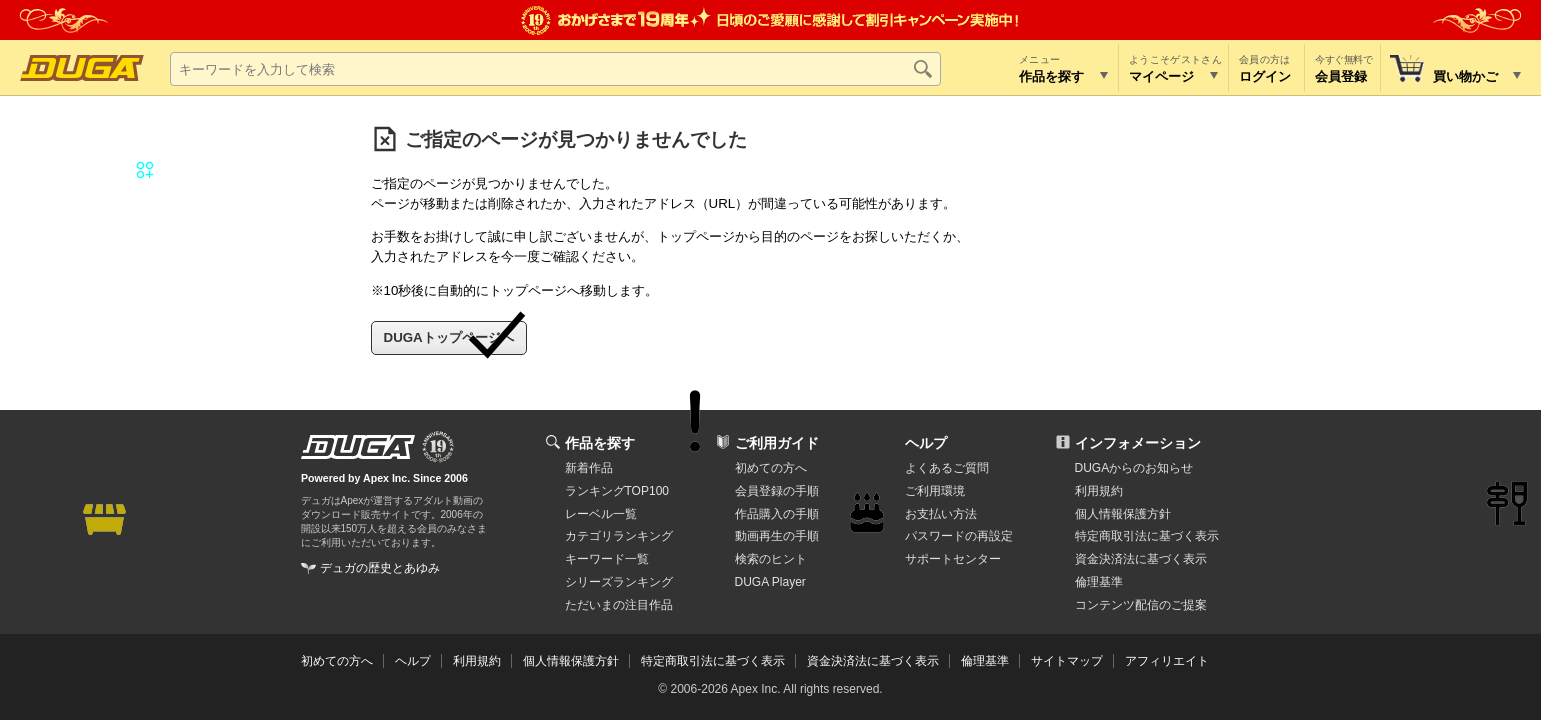 This screenshot has height=720, width=1541. What do you see at coordinates (867, 513) in the screenshot?
I see `view birthday or celebration reminders` at bounding box center [867, 513].